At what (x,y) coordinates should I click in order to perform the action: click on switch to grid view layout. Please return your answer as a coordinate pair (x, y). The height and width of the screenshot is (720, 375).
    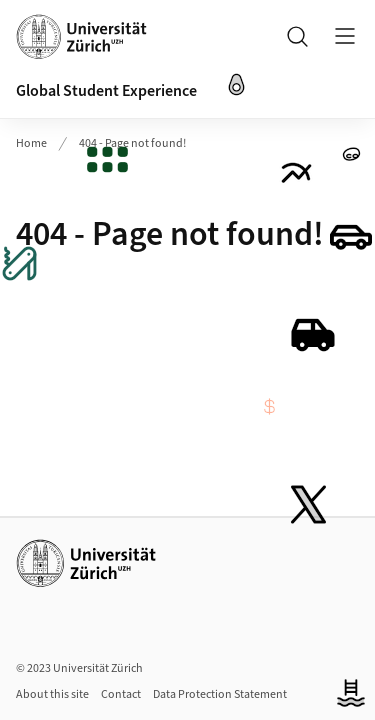
    Looking at the image, I should click on (107, 159).